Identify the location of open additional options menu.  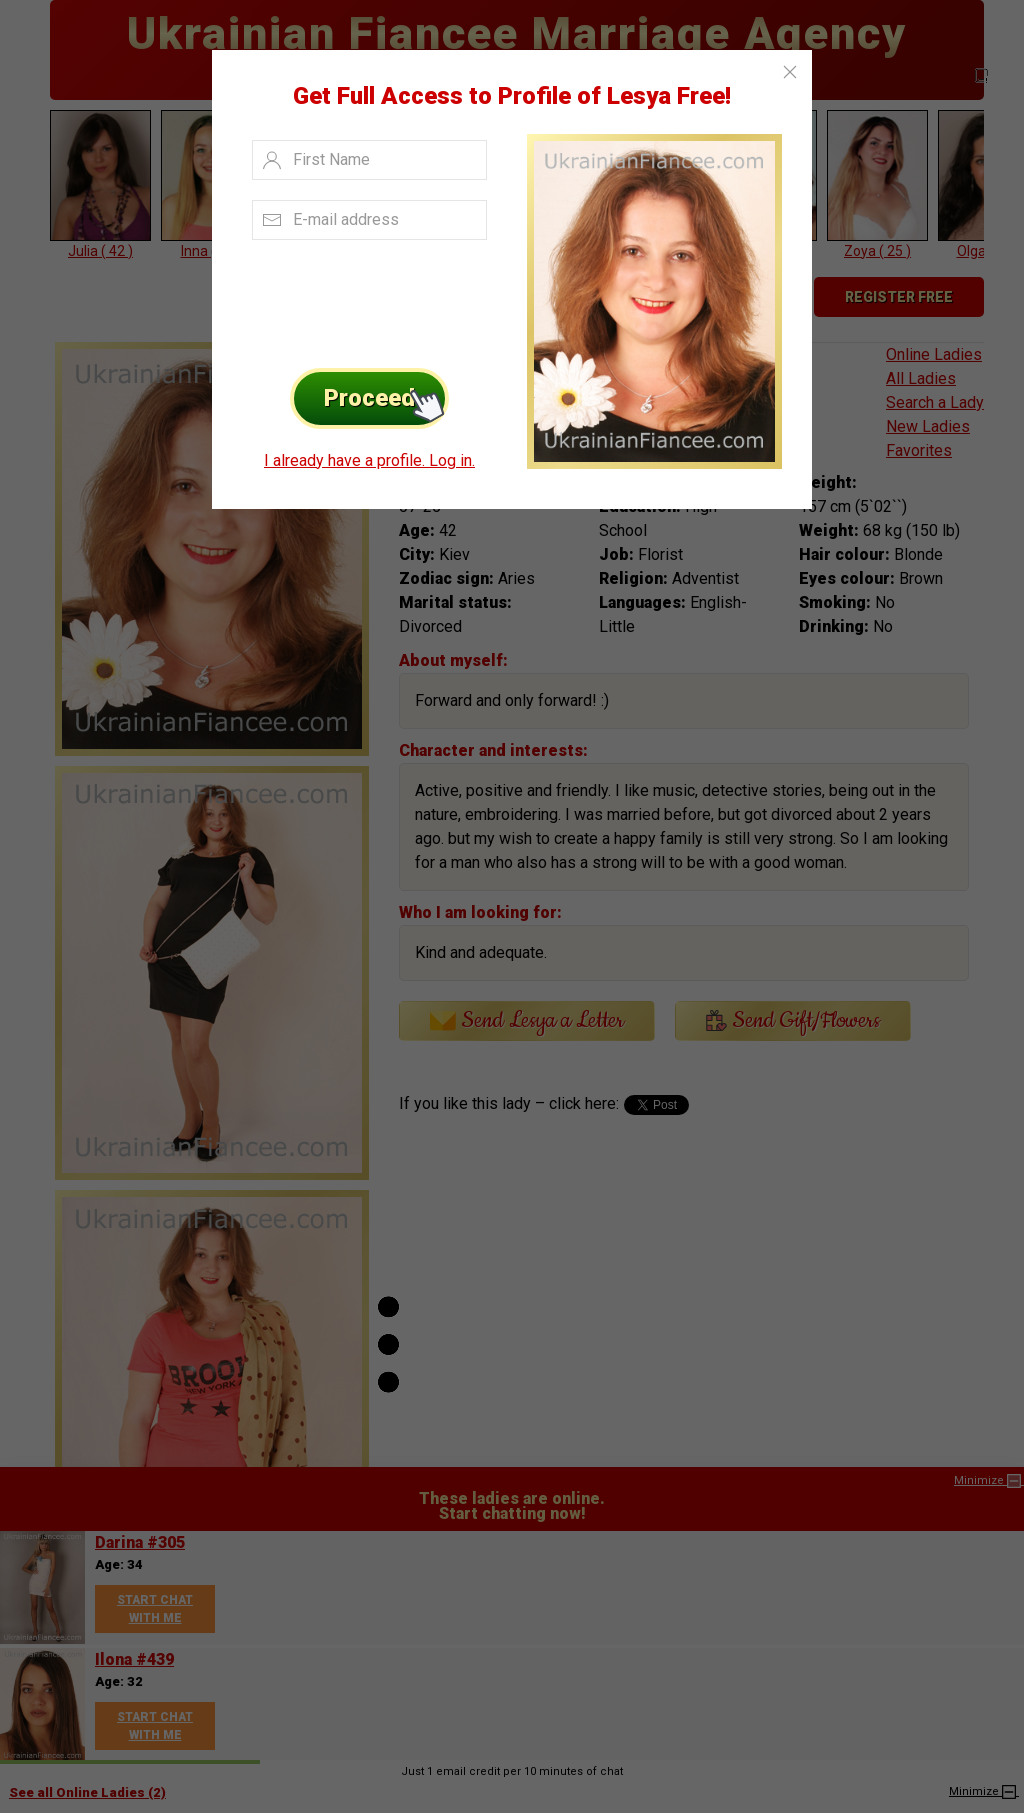
(388, 1344).